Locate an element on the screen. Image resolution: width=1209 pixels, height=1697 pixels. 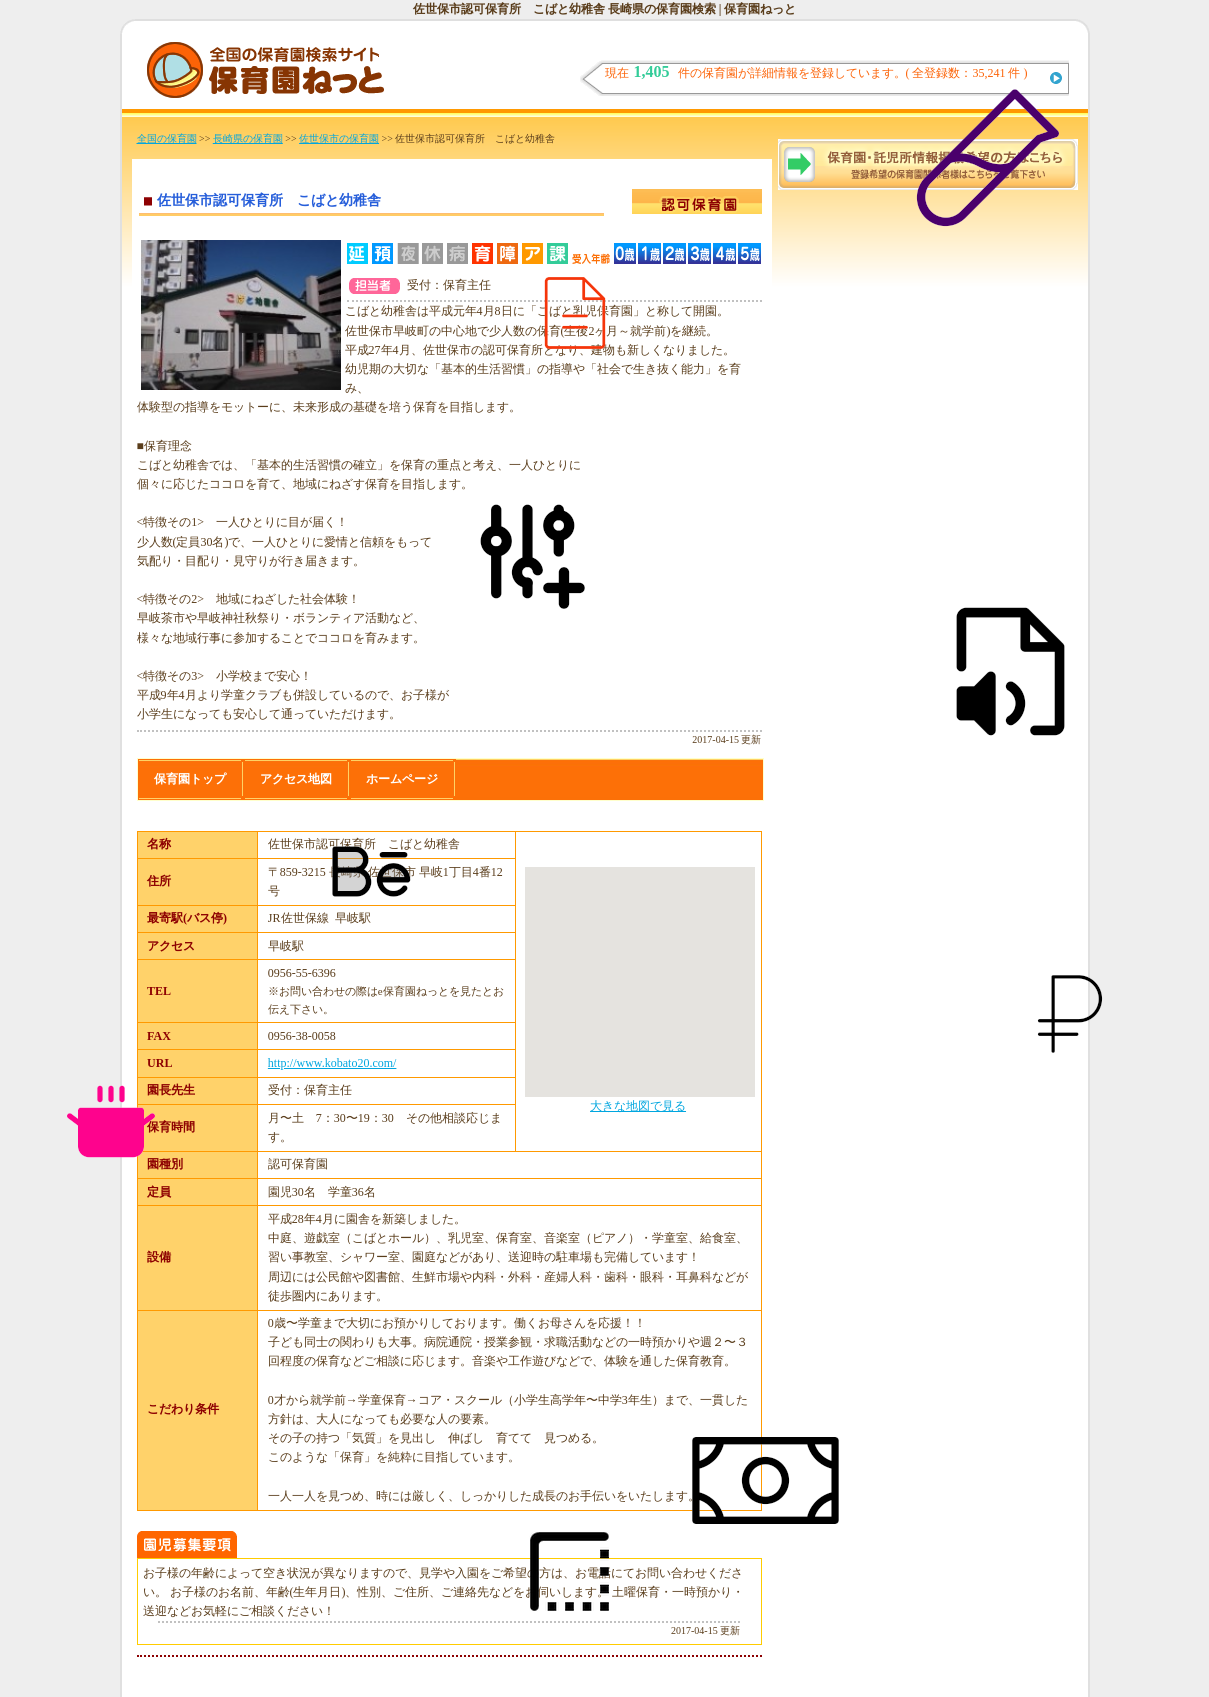
indicates Russian ruble currency is located at coordinates (1070, 1014).